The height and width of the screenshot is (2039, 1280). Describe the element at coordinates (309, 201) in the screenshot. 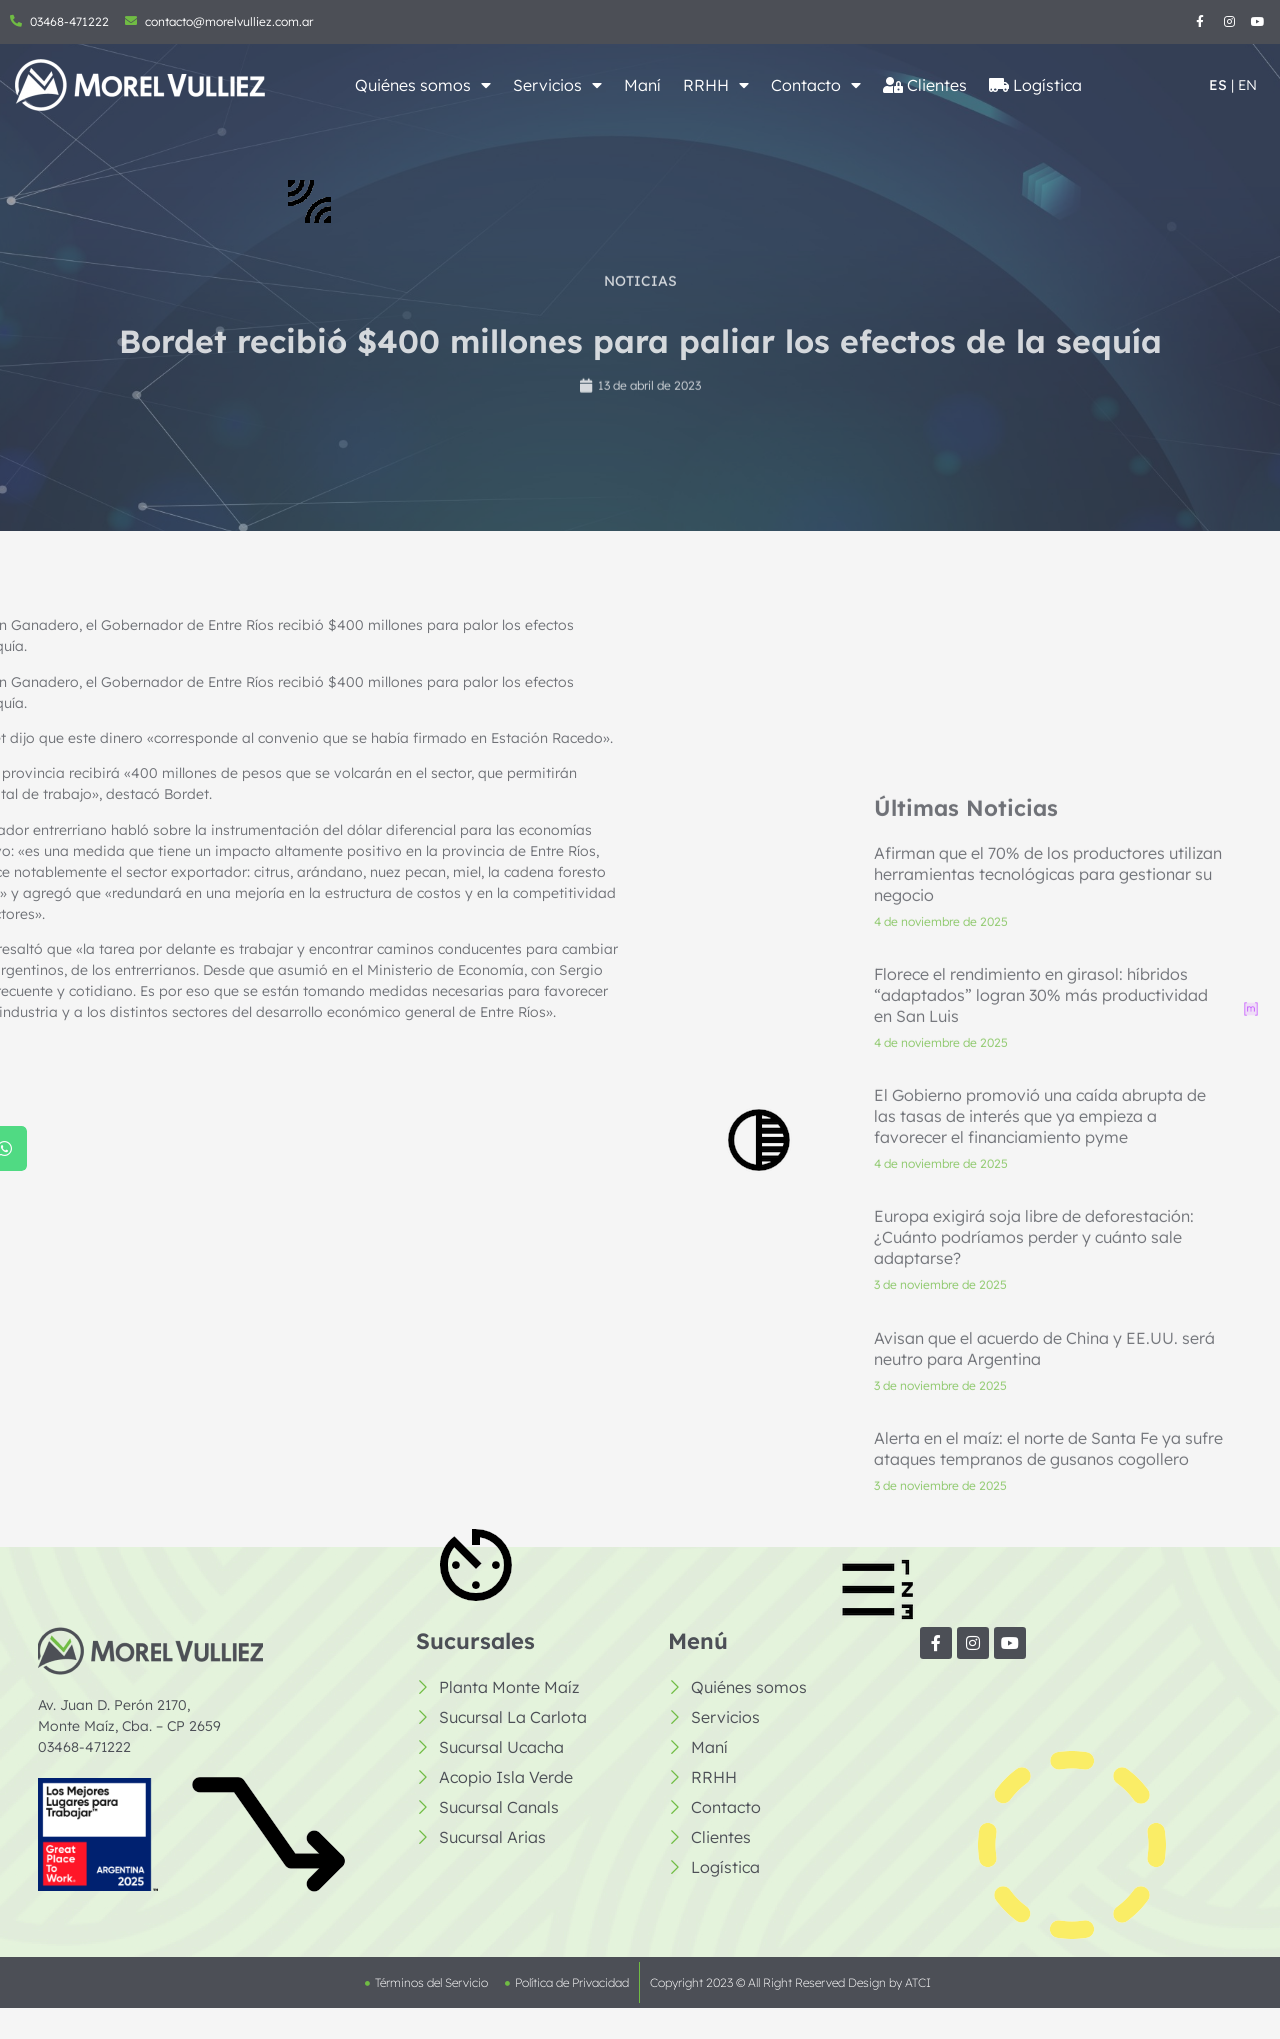

I see `enable lens flare or light leak effect` at that location.